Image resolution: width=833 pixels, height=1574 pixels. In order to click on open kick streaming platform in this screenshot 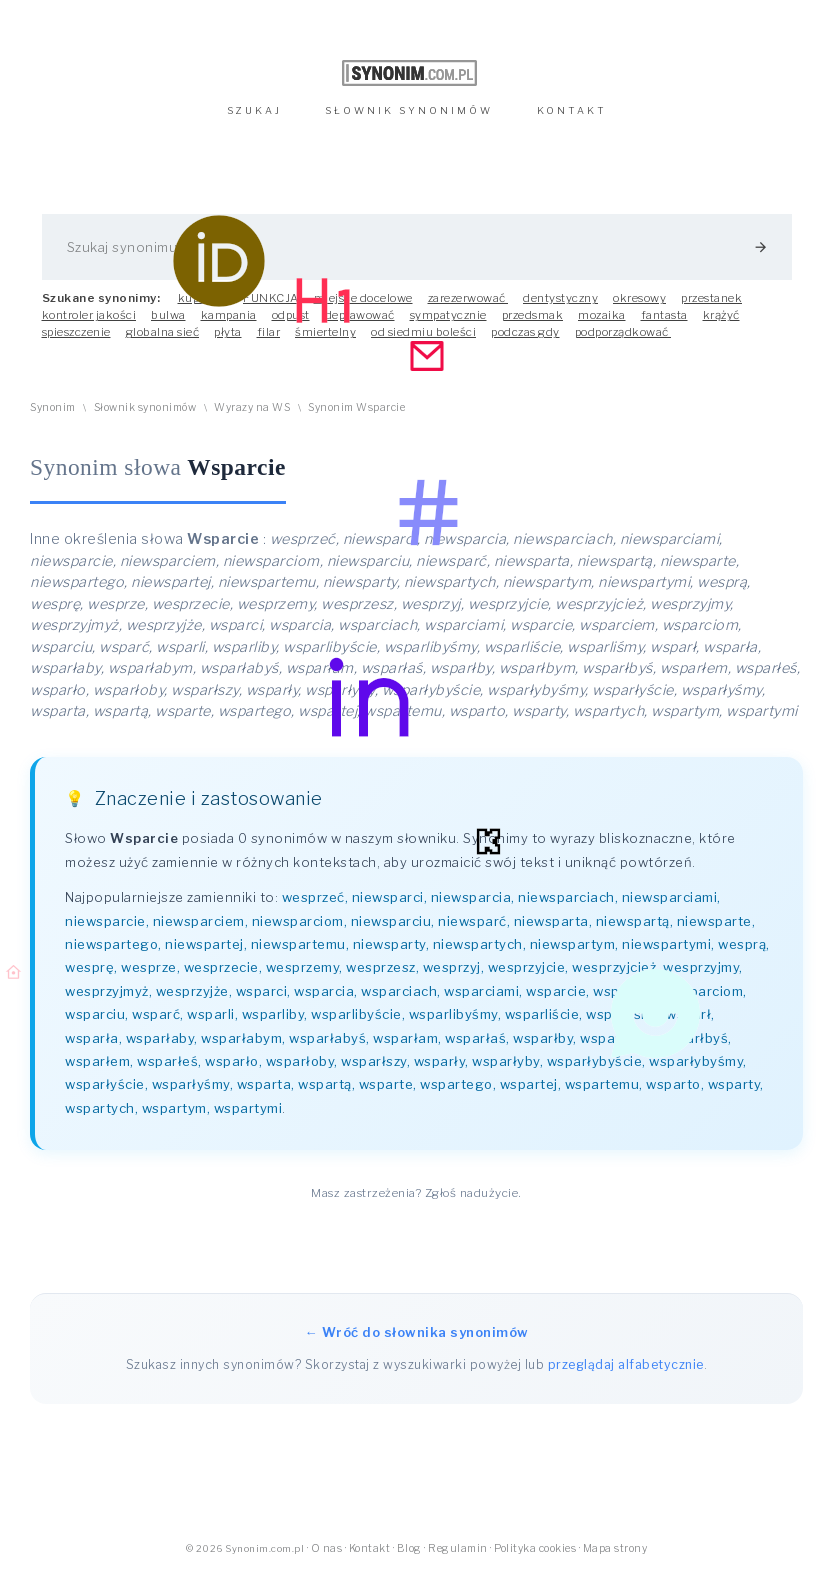, I will do `click(488, 841)`.